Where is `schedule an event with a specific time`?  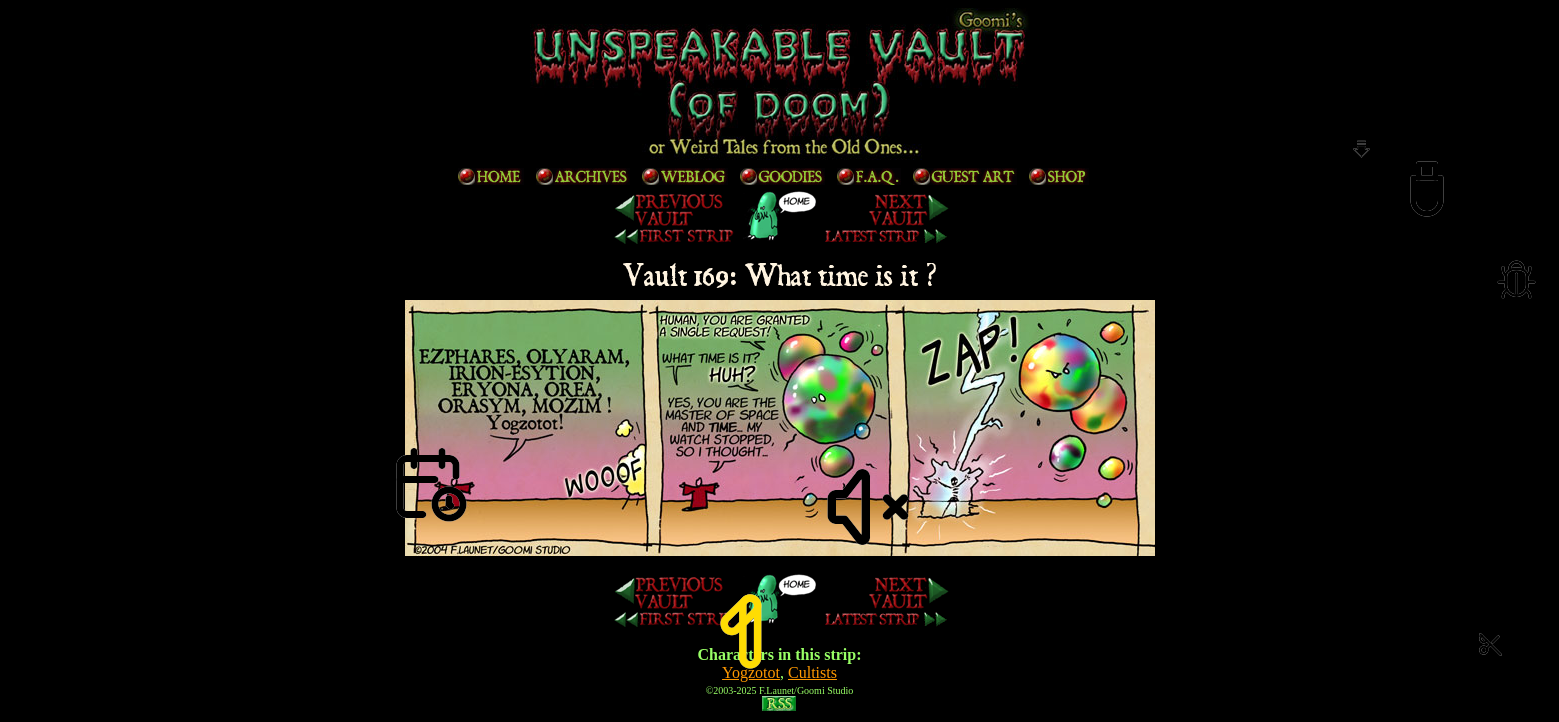 schedule an event with a specific time is located at coordinates (428, 483).